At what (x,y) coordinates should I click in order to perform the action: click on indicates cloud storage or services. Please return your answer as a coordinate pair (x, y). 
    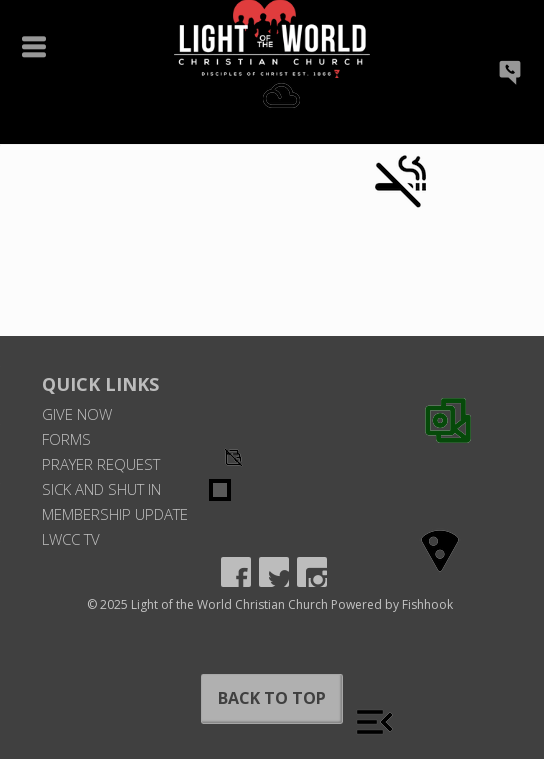
    Looking at the image, I should click on (281, 95).